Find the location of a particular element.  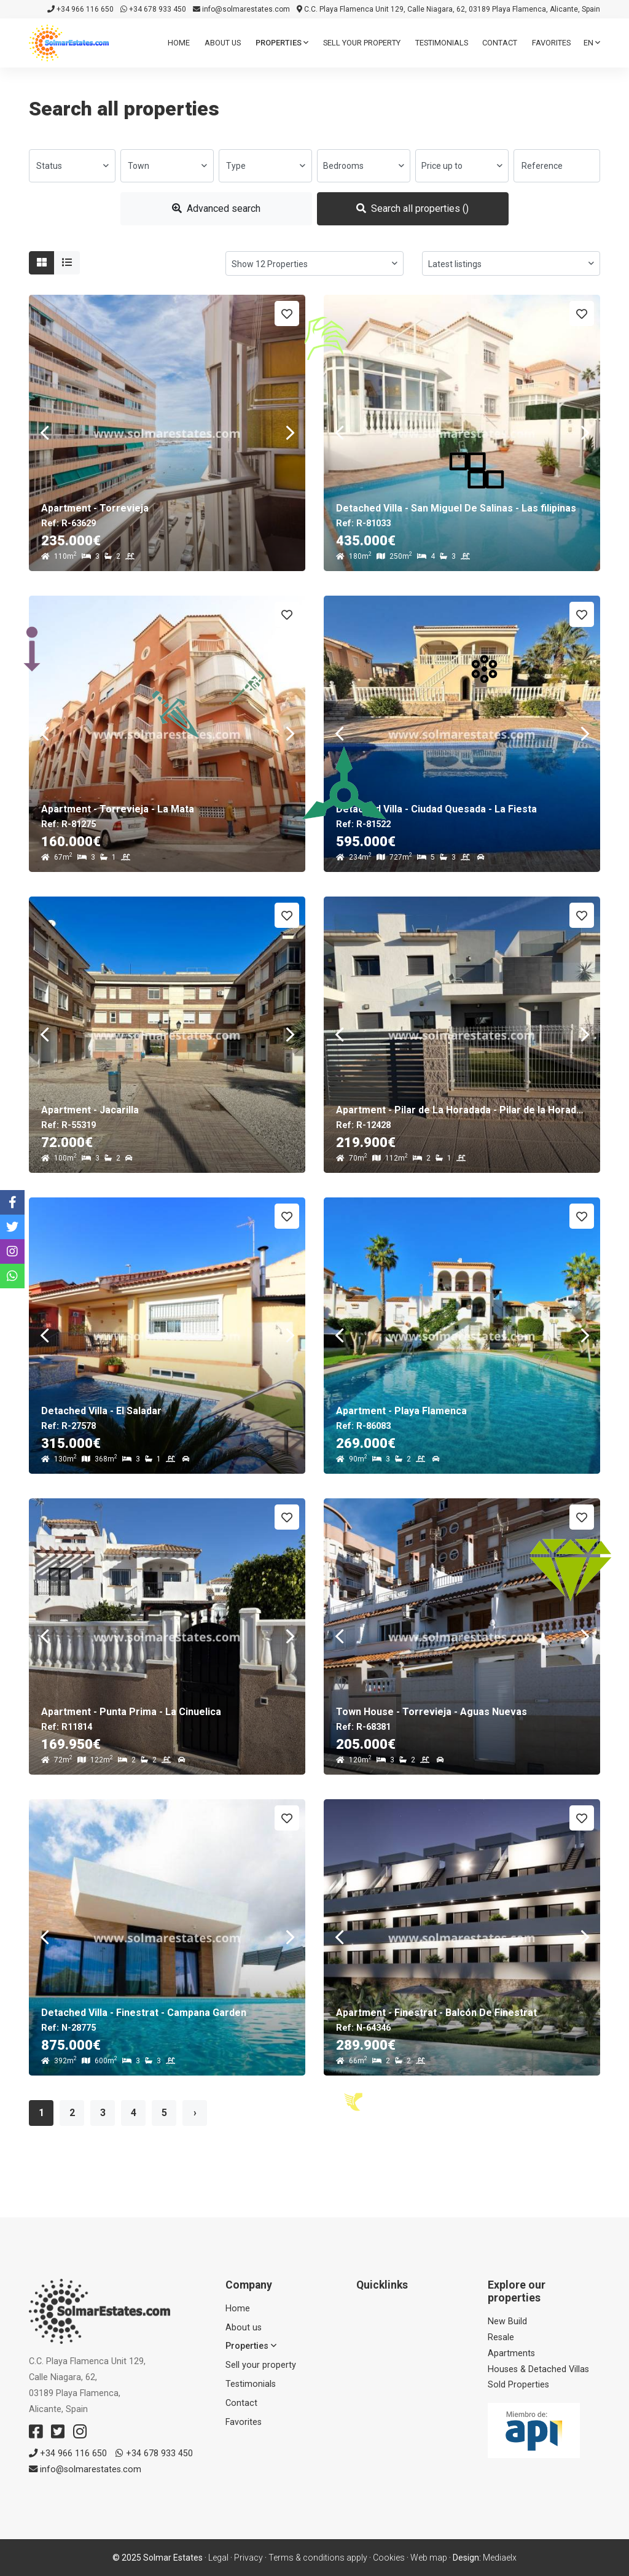

select chaingun weapon in game is located at coordinates (484, 669).